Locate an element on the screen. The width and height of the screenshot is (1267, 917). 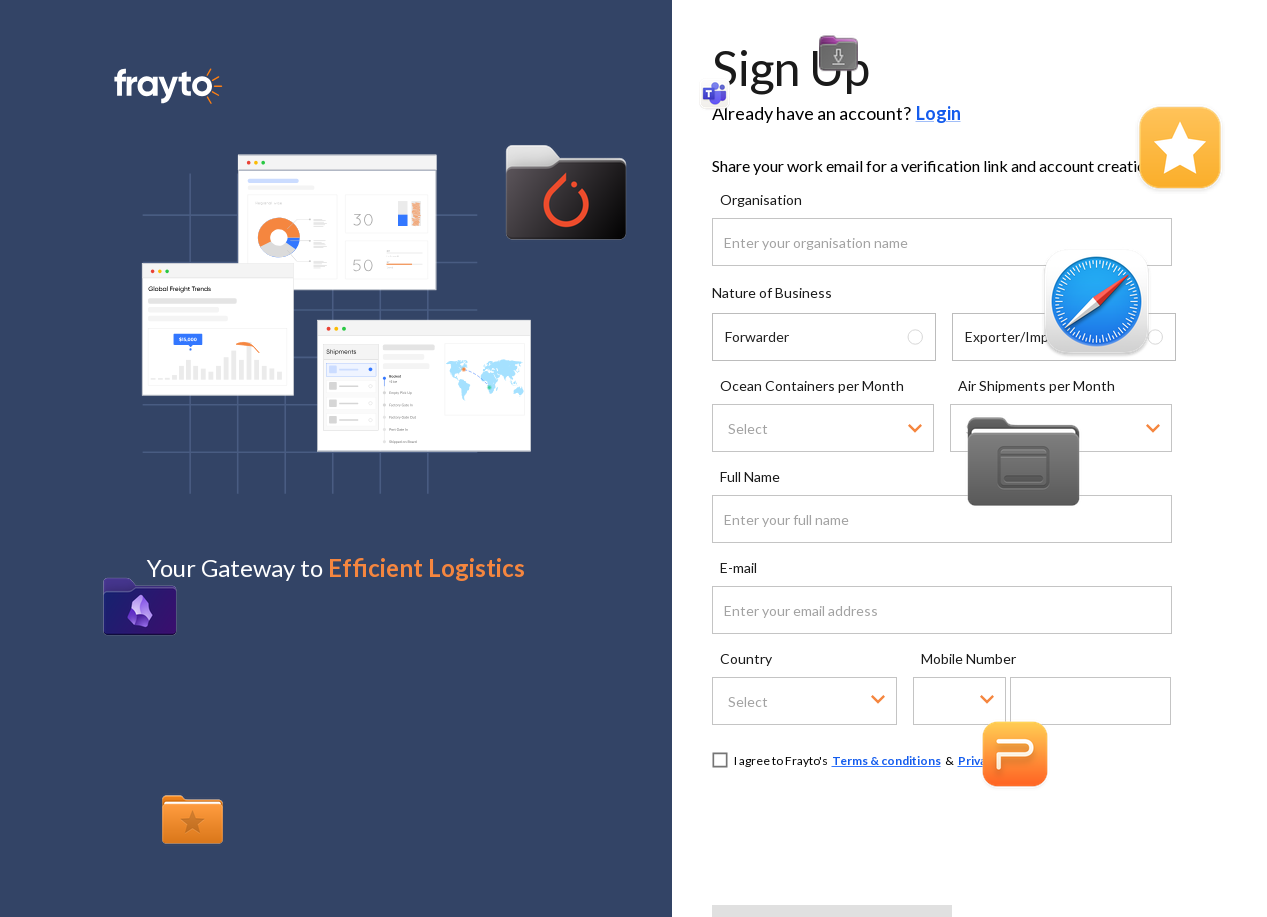
open your bookmarked files folder is located at coordinates (192, 819).